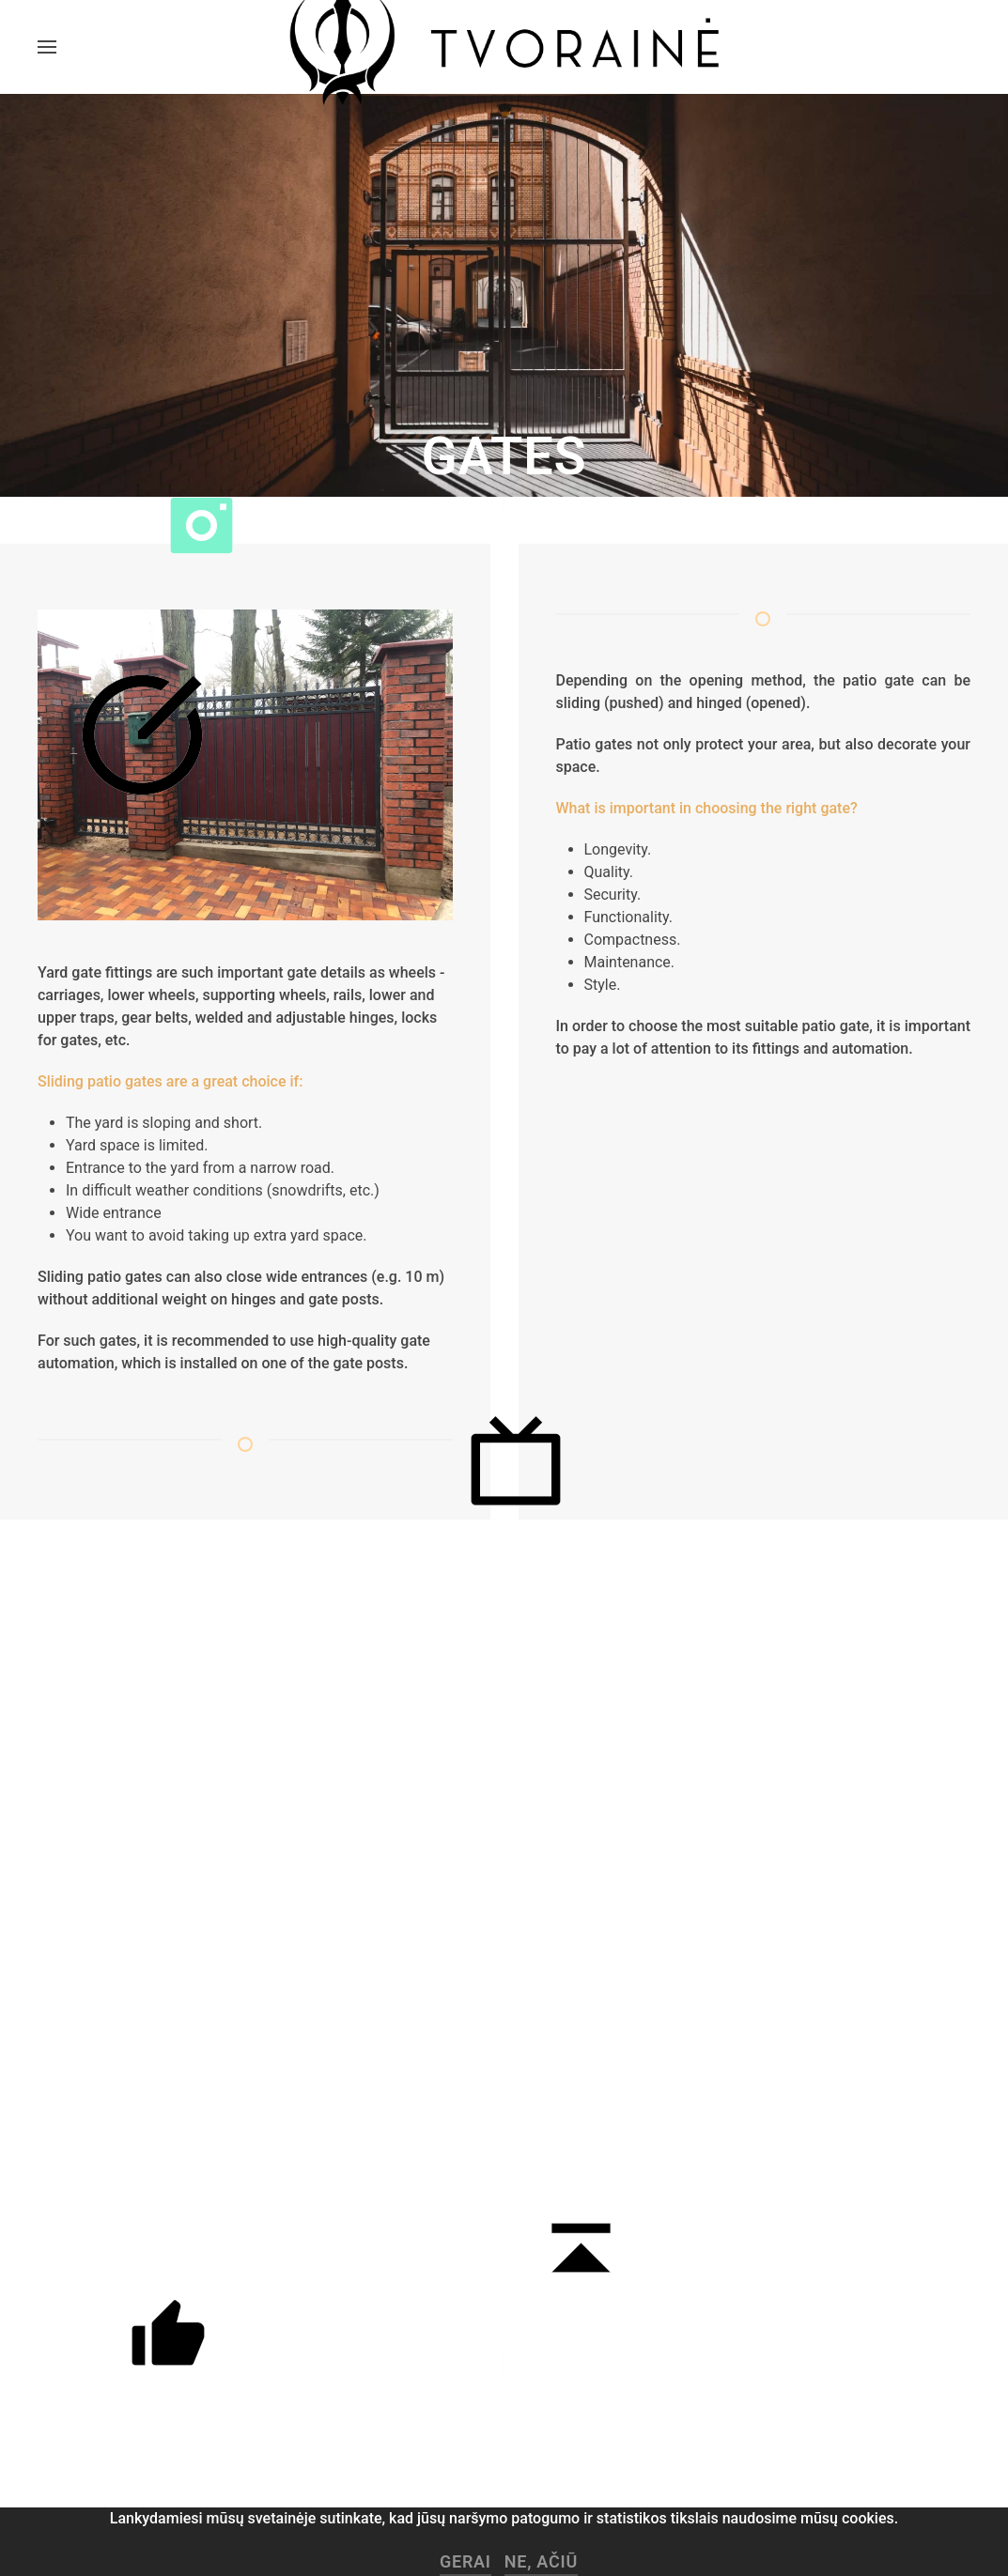  Describe the element at coordinates (516, 1465) in the screenshot. I see `access TV or video streaming features` at that location.